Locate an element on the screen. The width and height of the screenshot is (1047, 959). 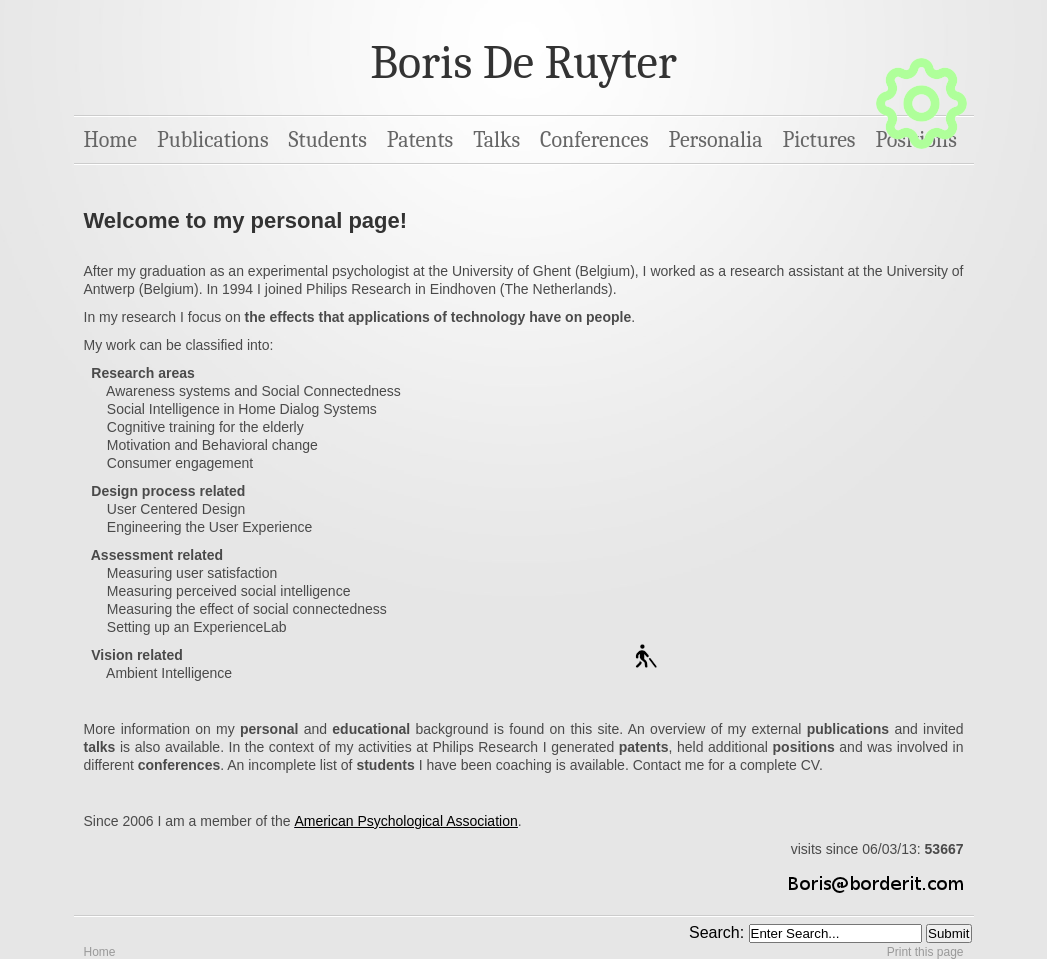
access app or system settings is located at coordinates (921, 103).